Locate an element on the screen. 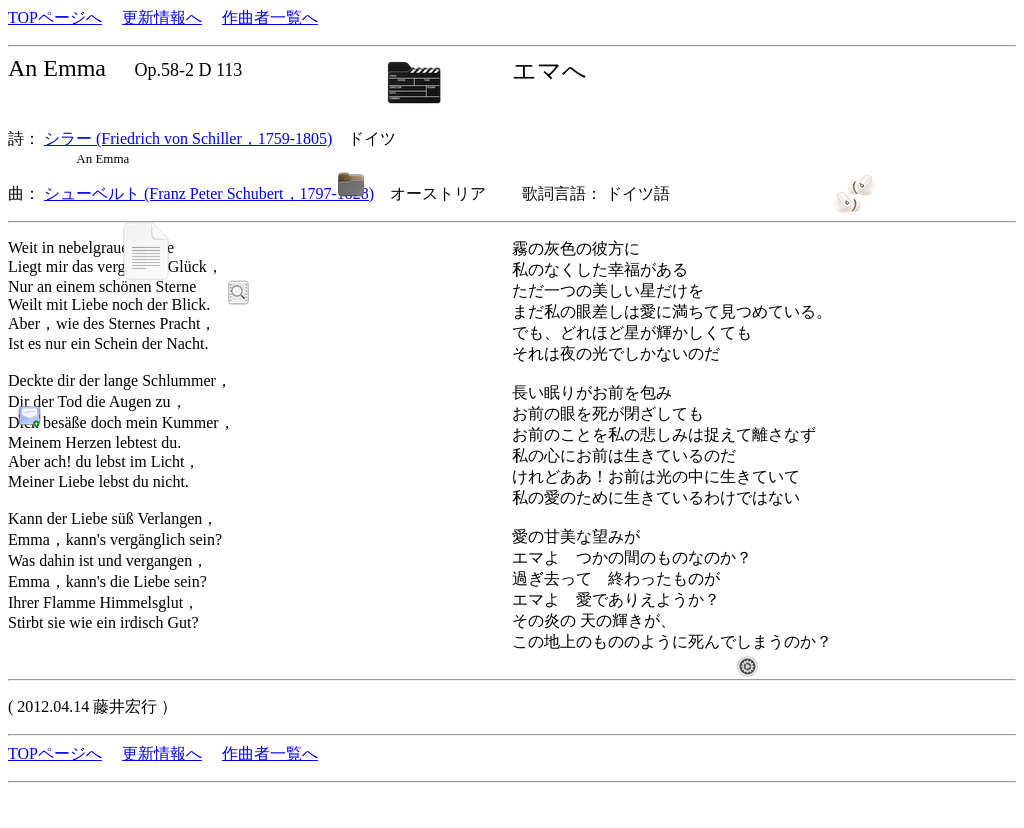  open your movies folder is located at coordinates (414, 84).